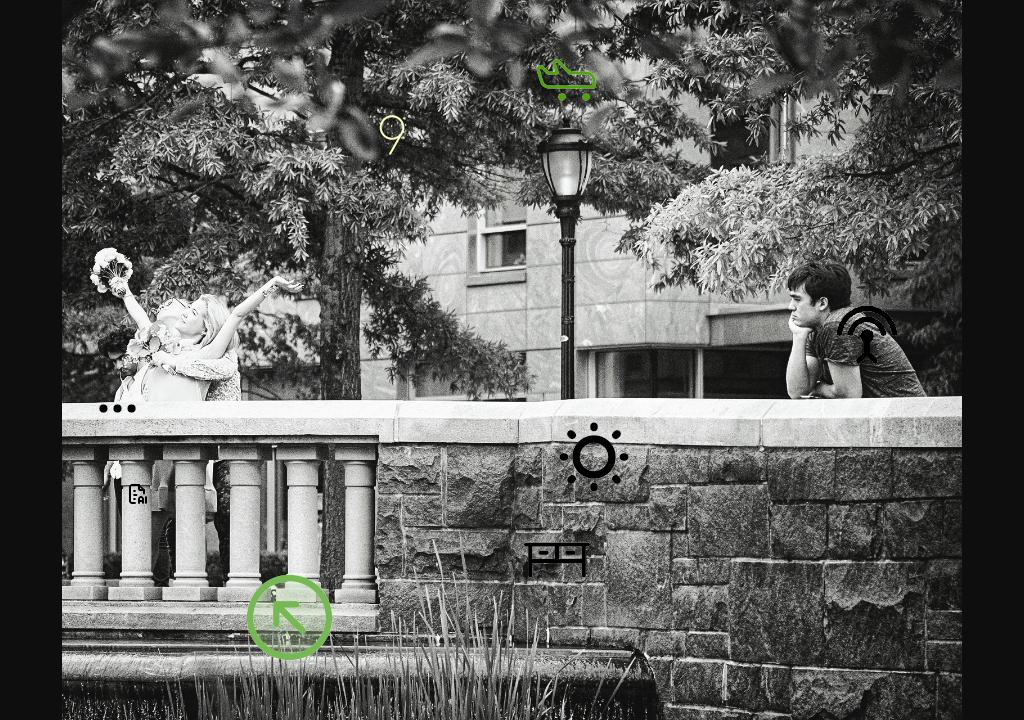  What do you see at coordinates (594, 457) in the screenshot?
I see `decrease screen brightness` at bounding box center [594, 457].